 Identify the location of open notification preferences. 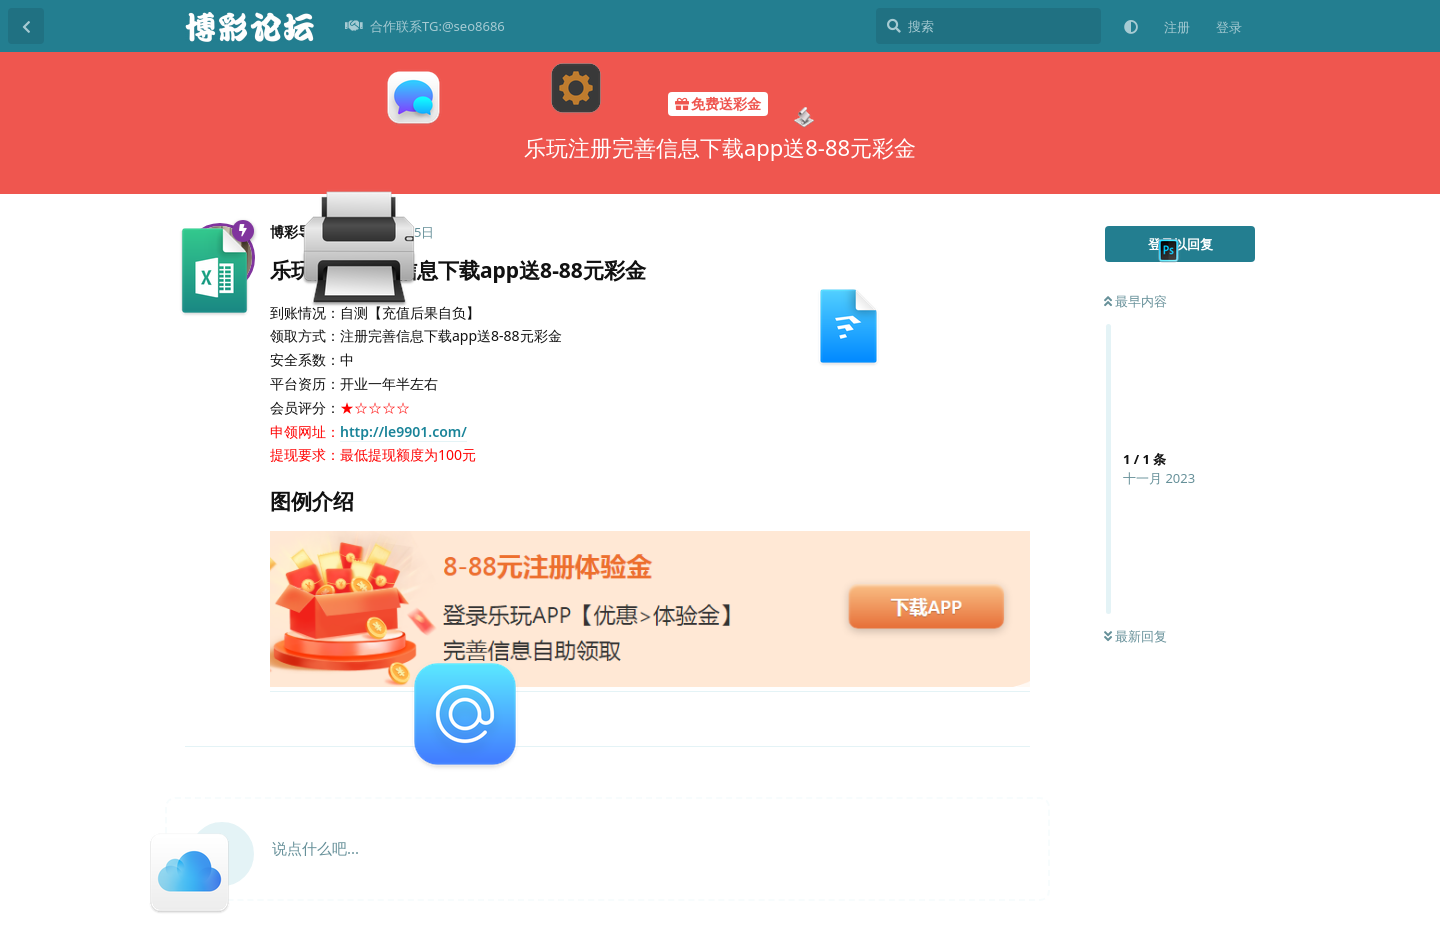
(413, 97).